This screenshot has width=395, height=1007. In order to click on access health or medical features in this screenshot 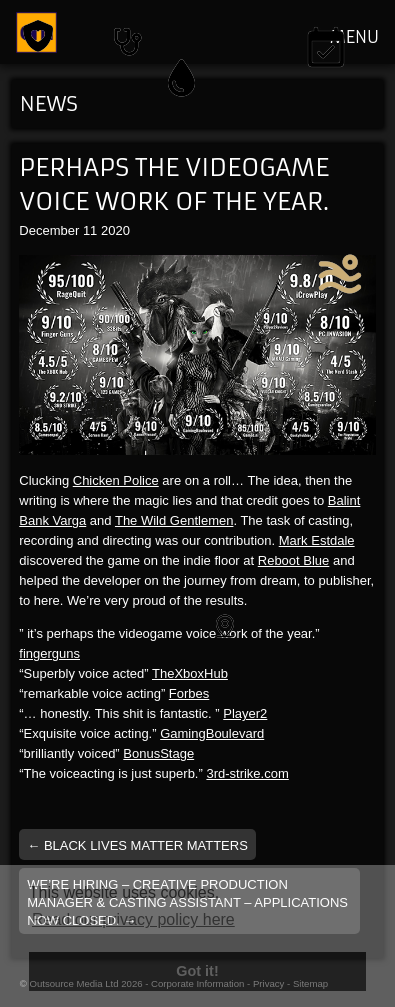, I will do `click(127, 41)`.